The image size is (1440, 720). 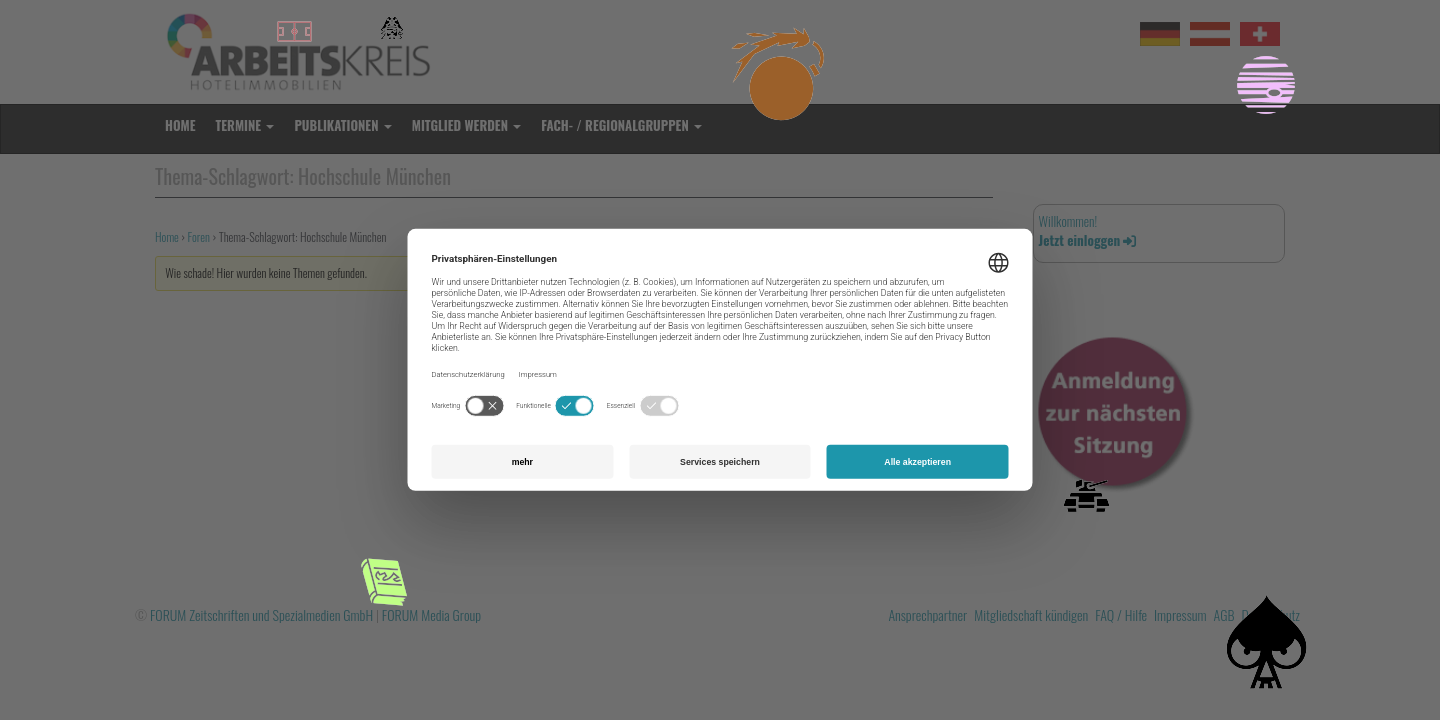 I want to click on indicates death or game over in a card game, so click(x=1266, y=640).